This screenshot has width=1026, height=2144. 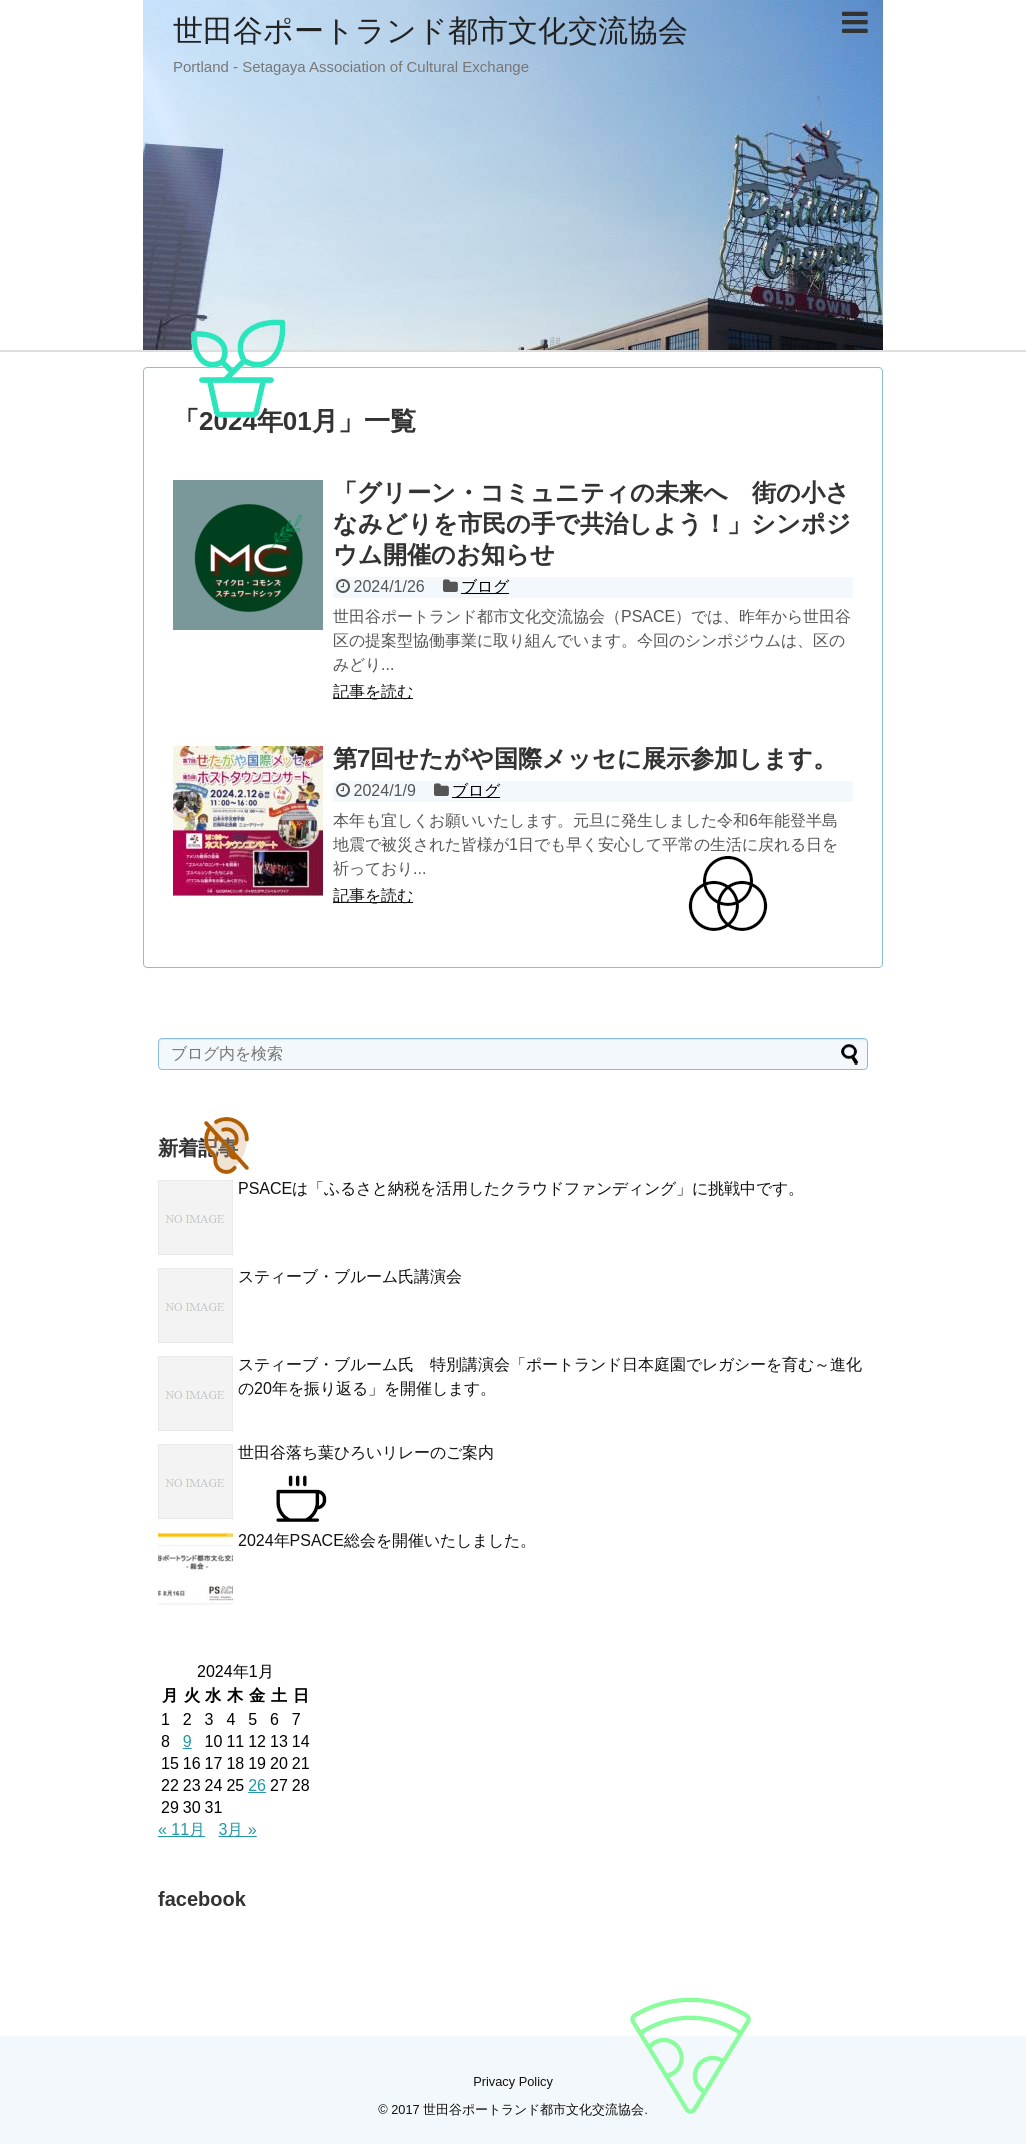 I want to click on find nearby coffee shops, so click(x=299, y=1500).